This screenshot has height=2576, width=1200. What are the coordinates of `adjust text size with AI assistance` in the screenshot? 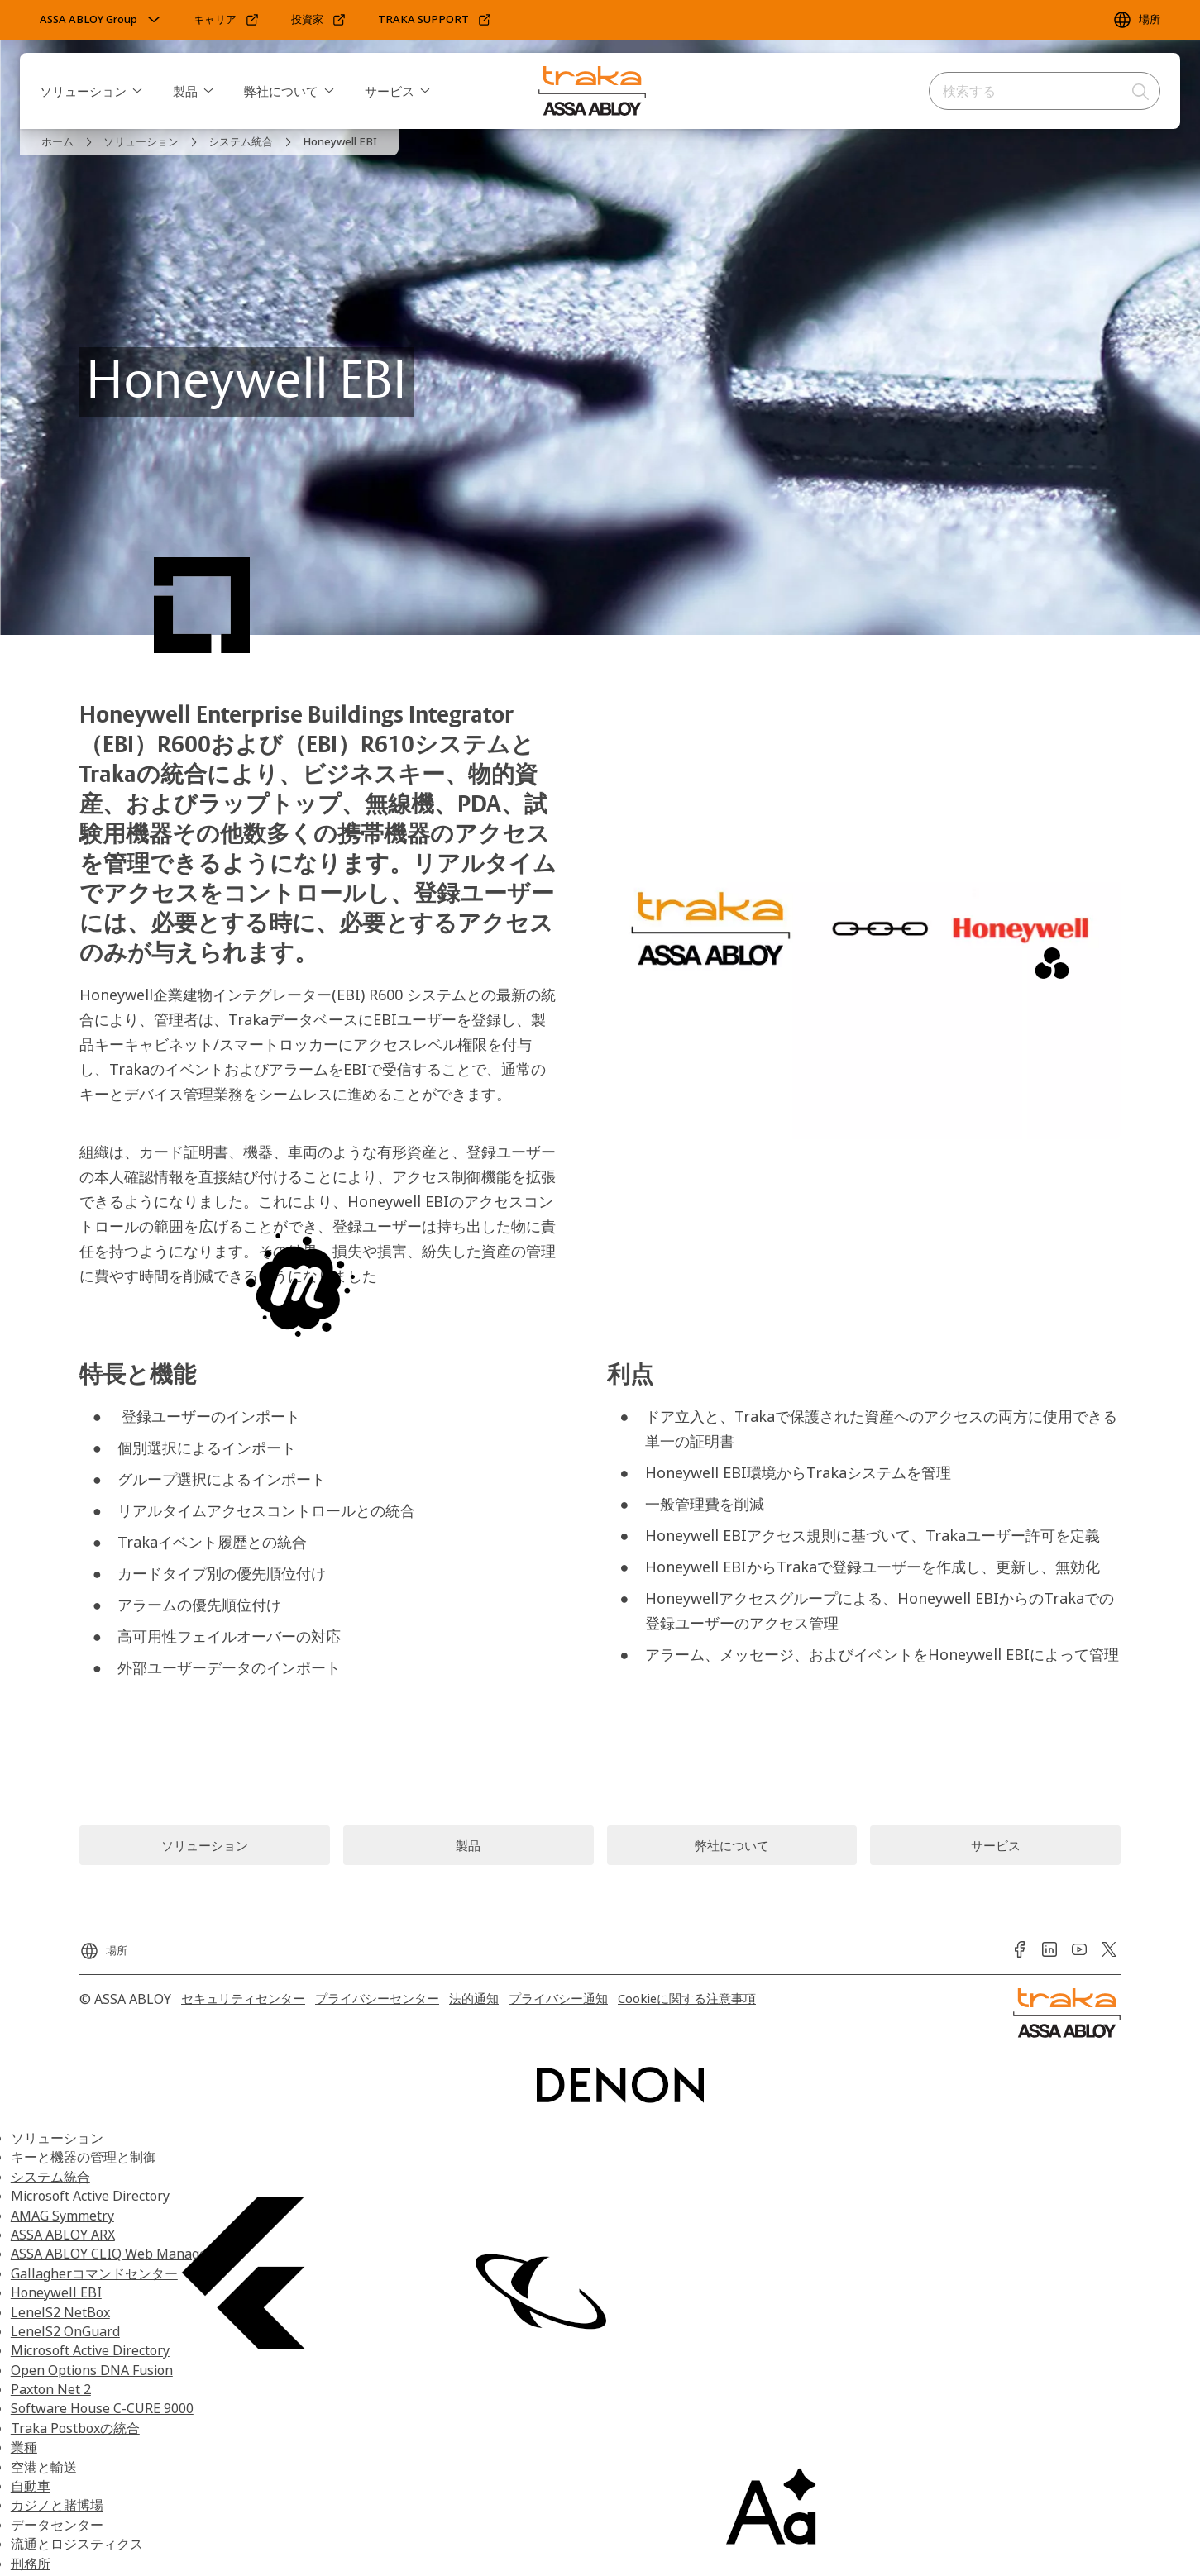 It's located at (772, 2512).